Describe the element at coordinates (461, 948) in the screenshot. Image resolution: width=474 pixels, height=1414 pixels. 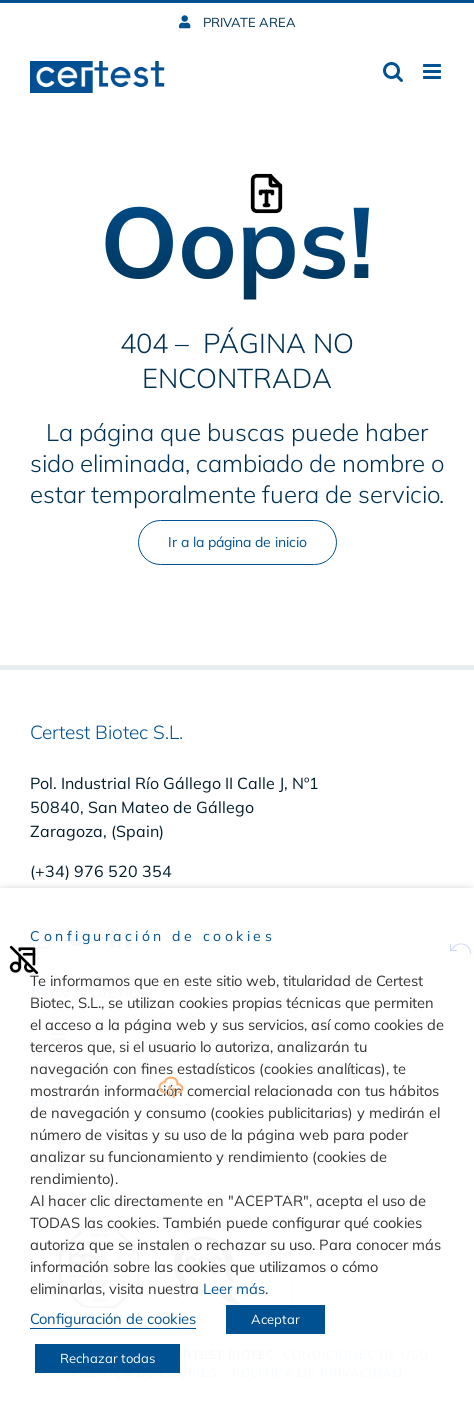
I see `undo previous action` at that location.